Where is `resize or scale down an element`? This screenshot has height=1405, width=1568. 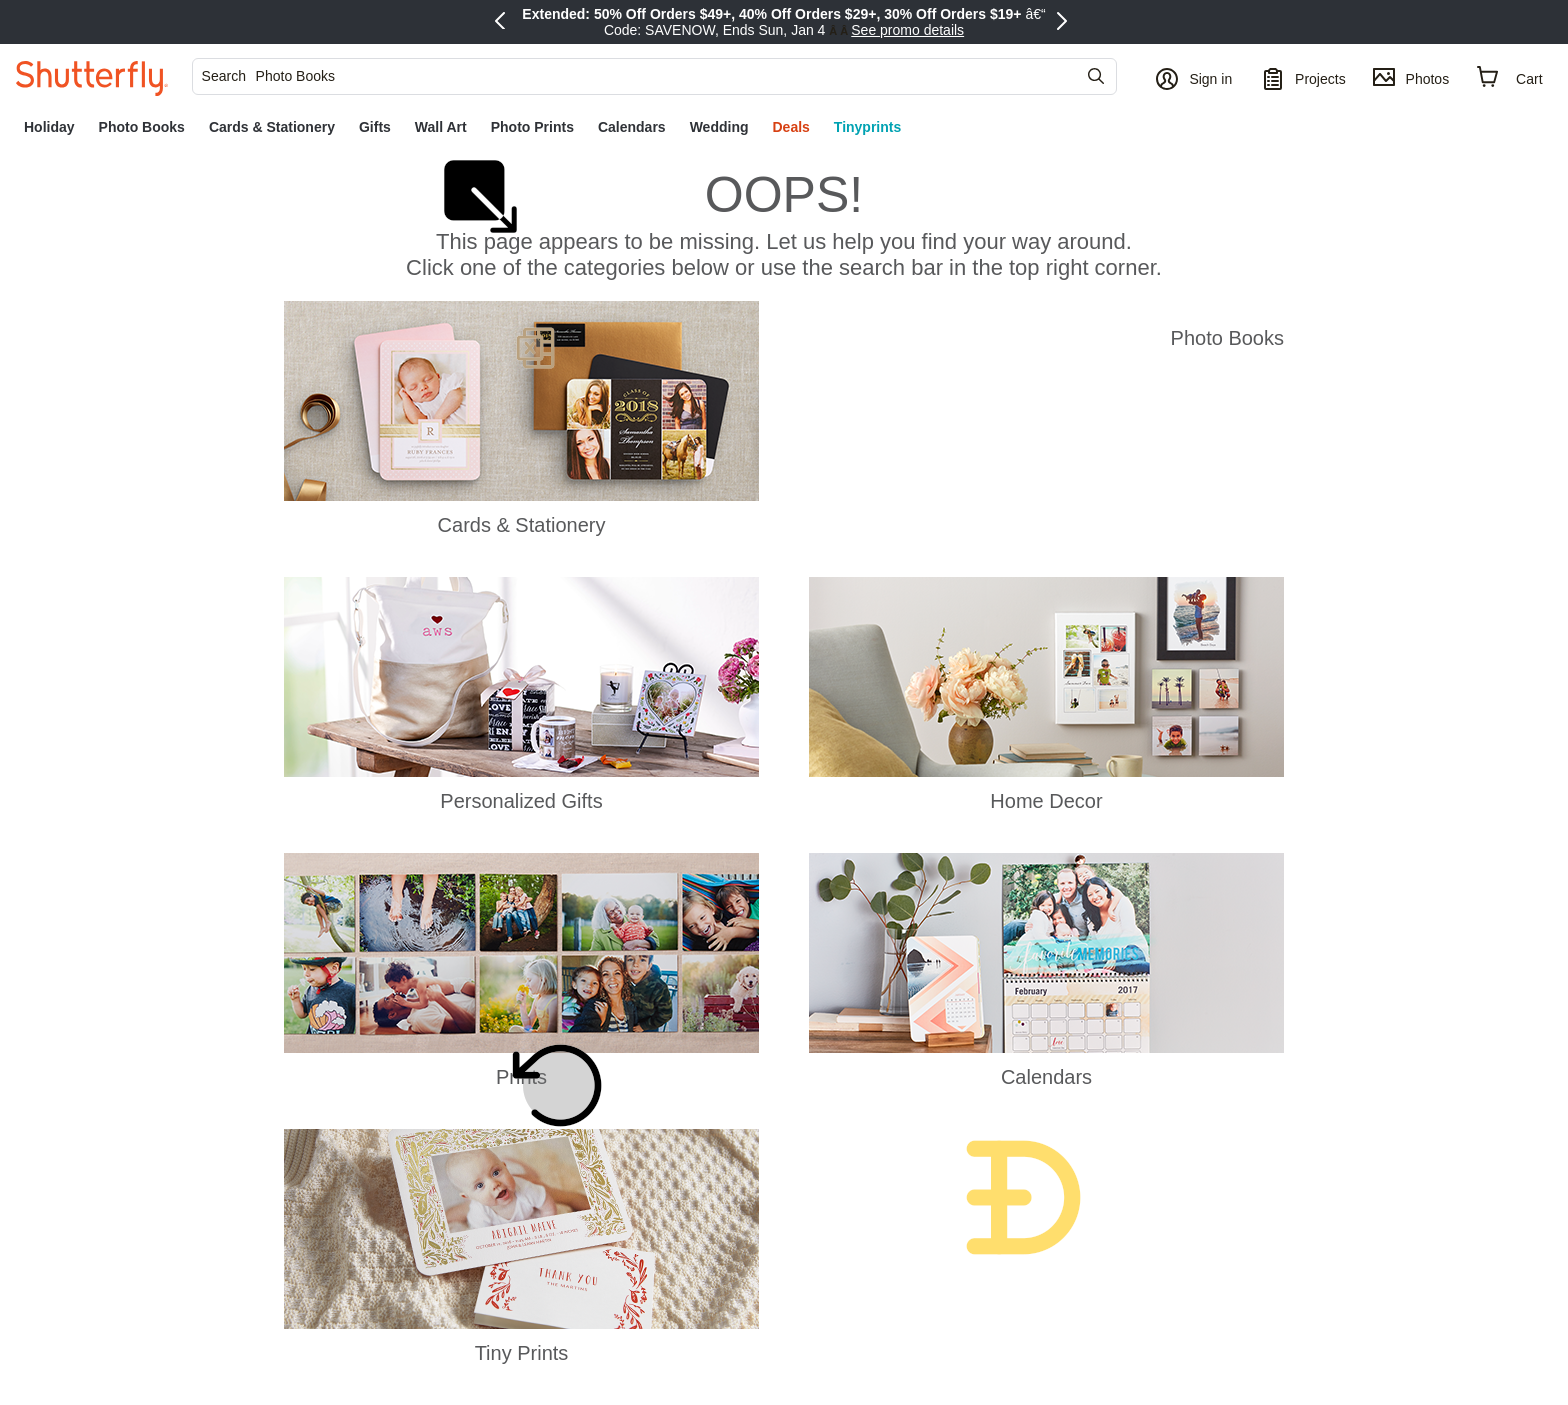 resize or scale down an element is located at coordinates (480, 196).